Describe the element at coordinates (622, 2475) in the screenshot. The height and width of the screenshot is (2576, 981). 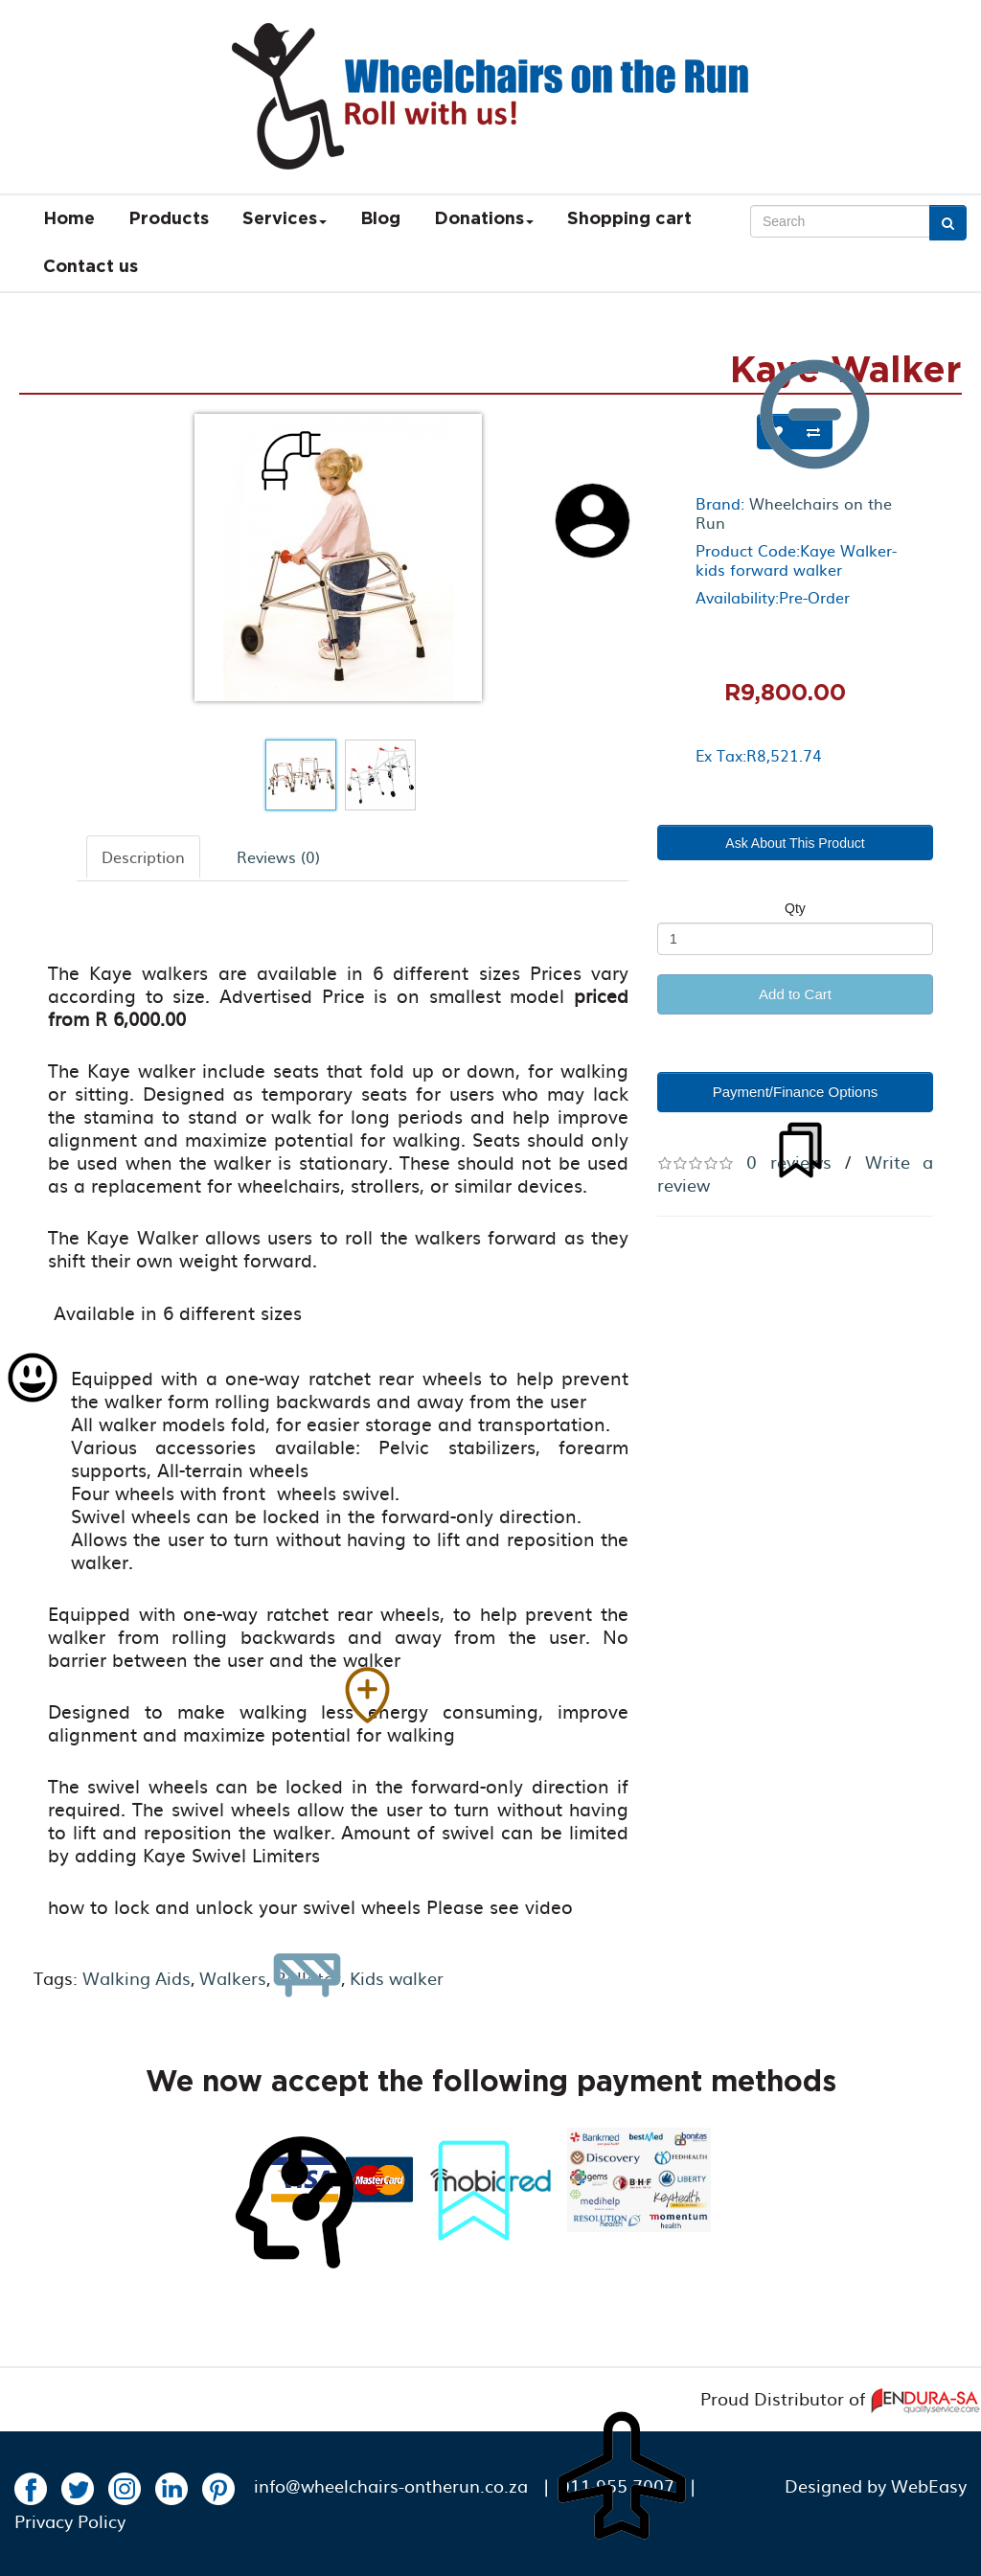
I see `enable airplane mode` at that location.